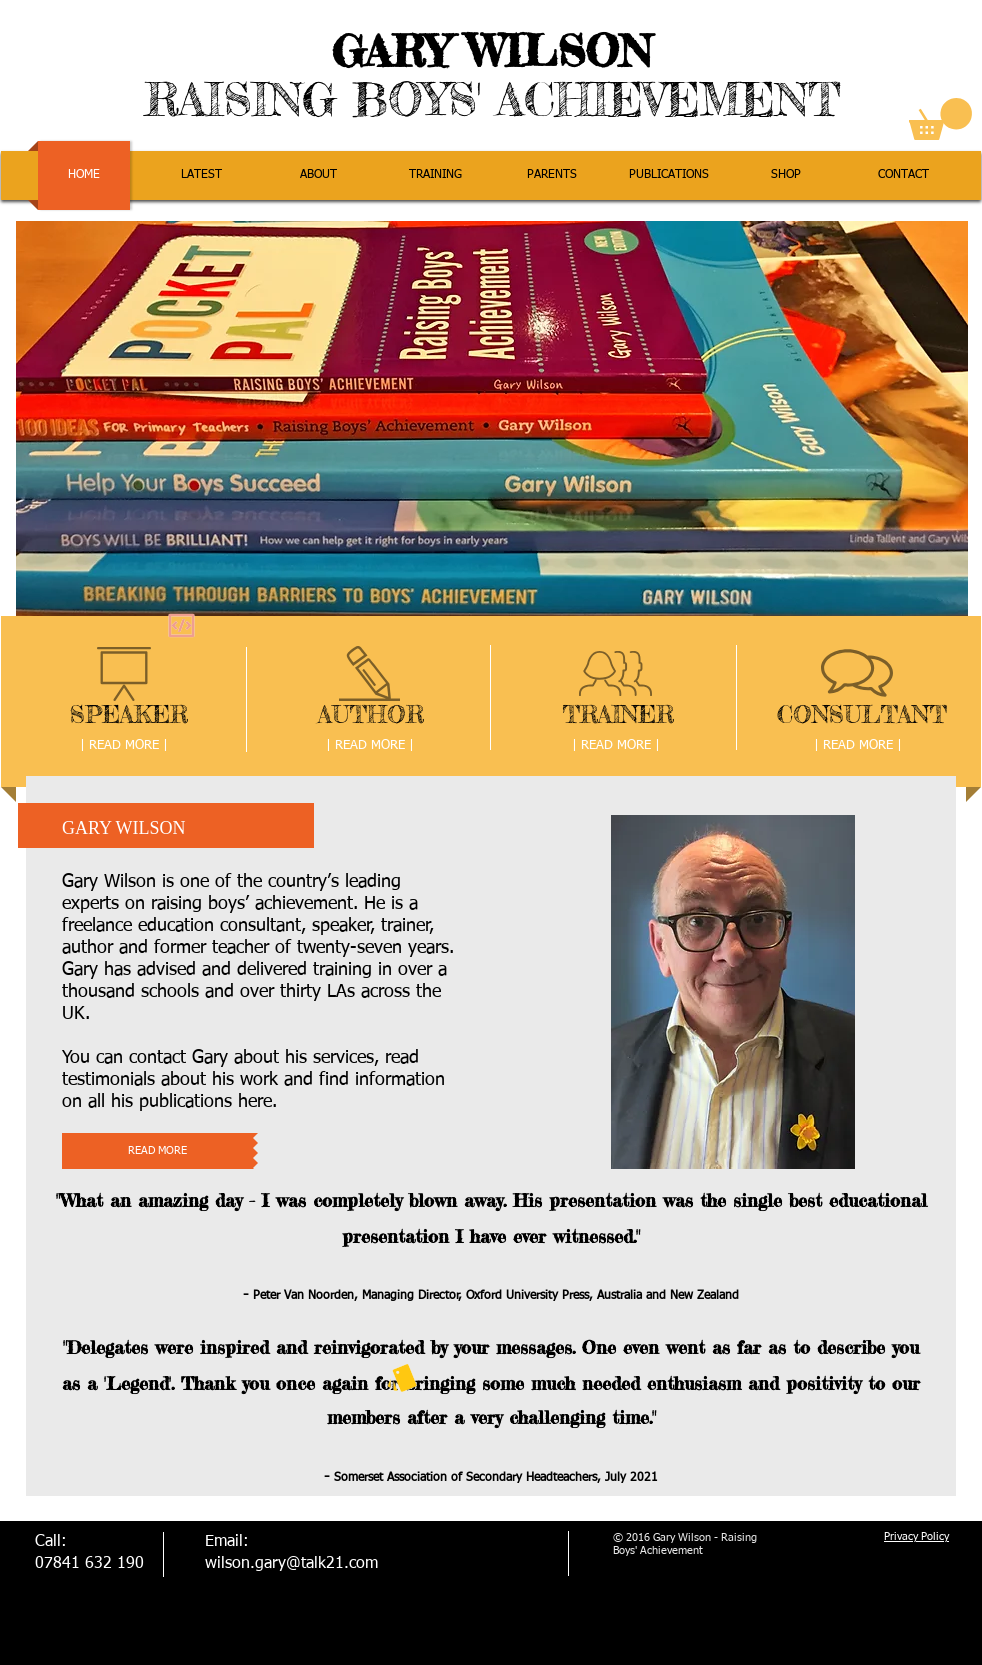 The image size is (982, 1665). What do you see at coordinates (402, 1378) in the screenshot?
I see `access pantone color matching tools` at bounding box center [402, 1378].